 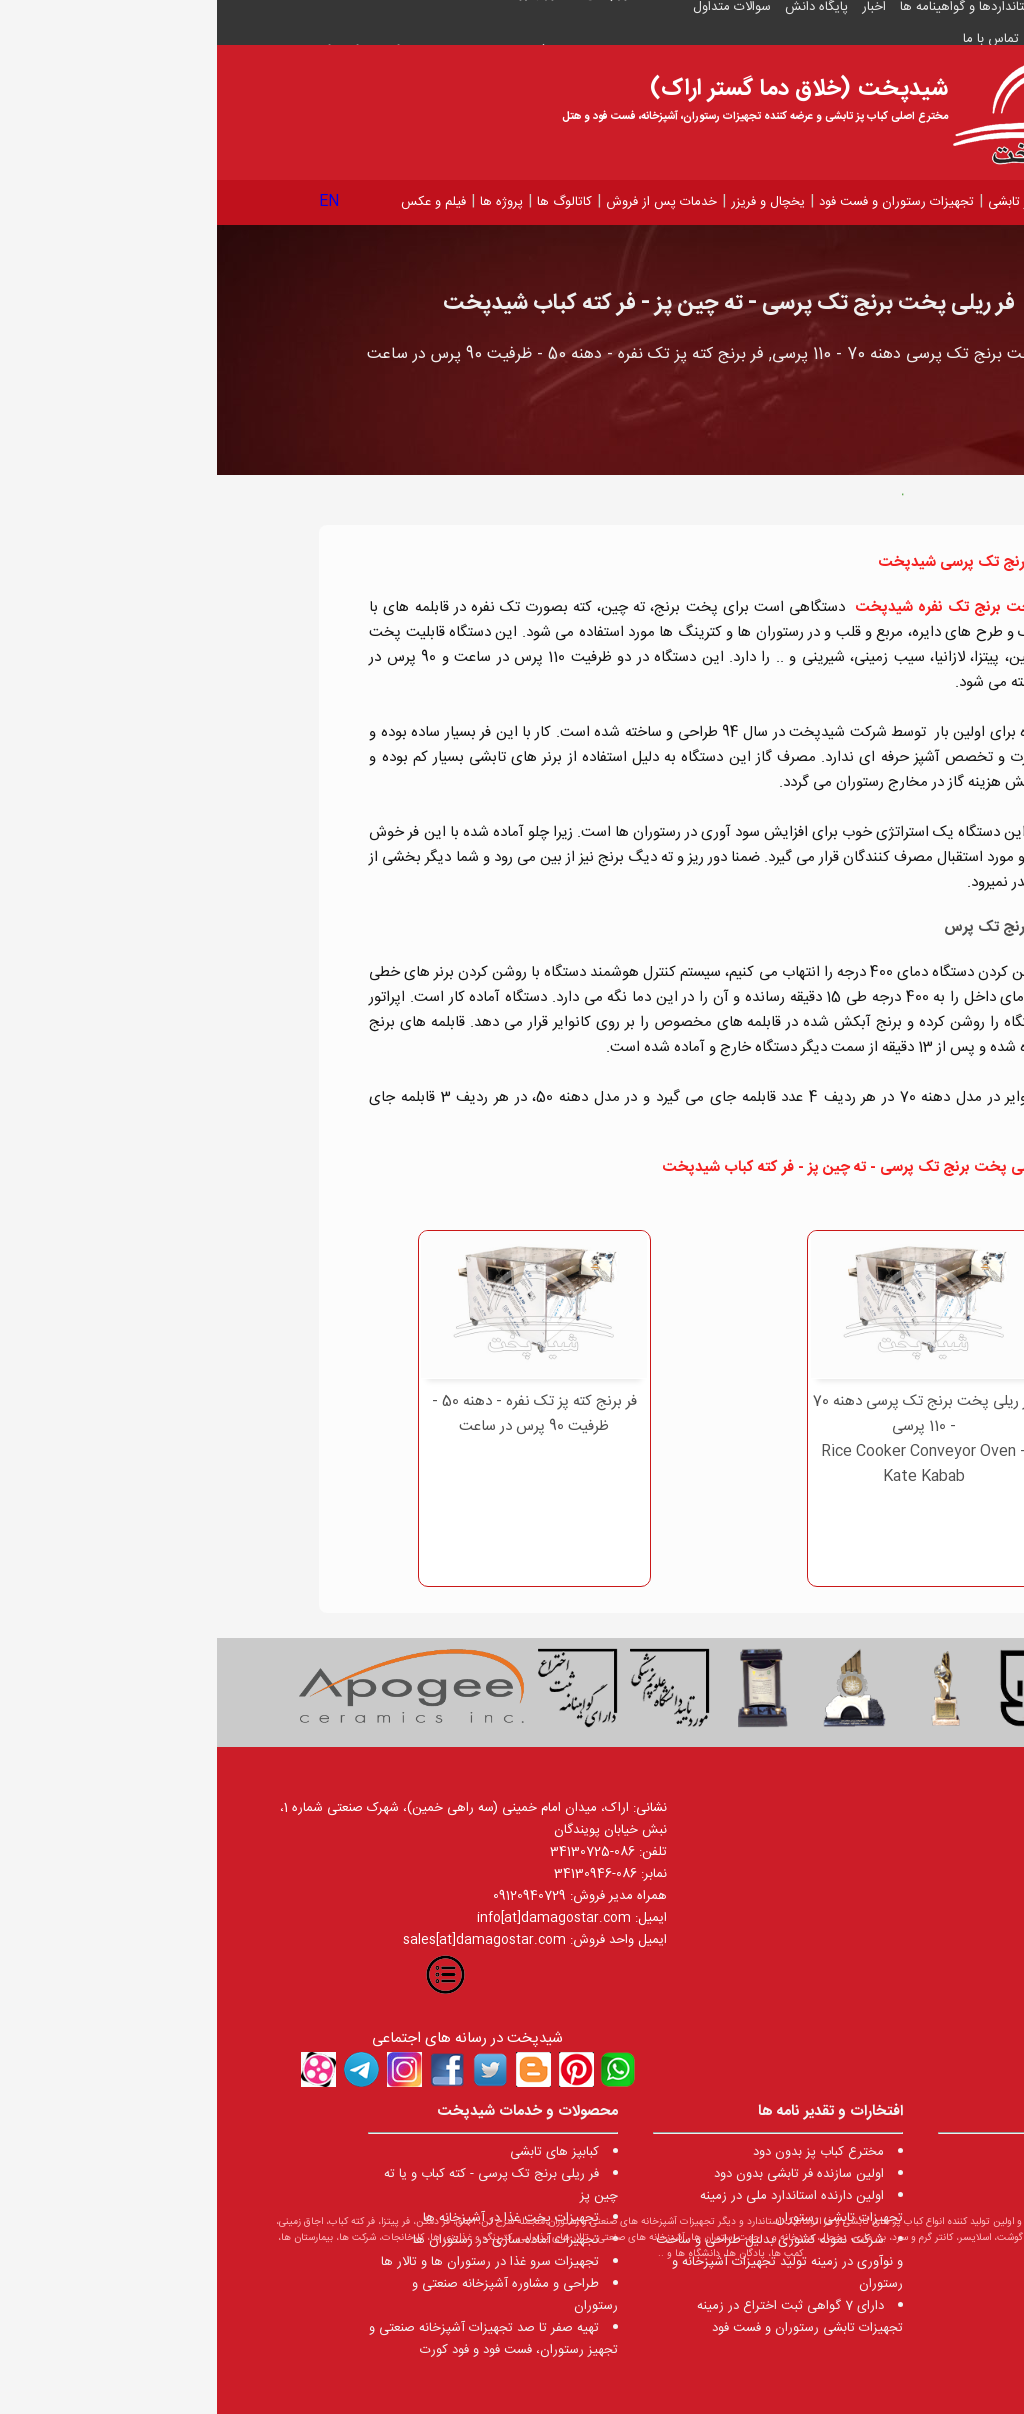 What do you see at coordinates (445, 1974) in the screenshot?
I see `view list or menu options` at bounding box center [445, 1974].